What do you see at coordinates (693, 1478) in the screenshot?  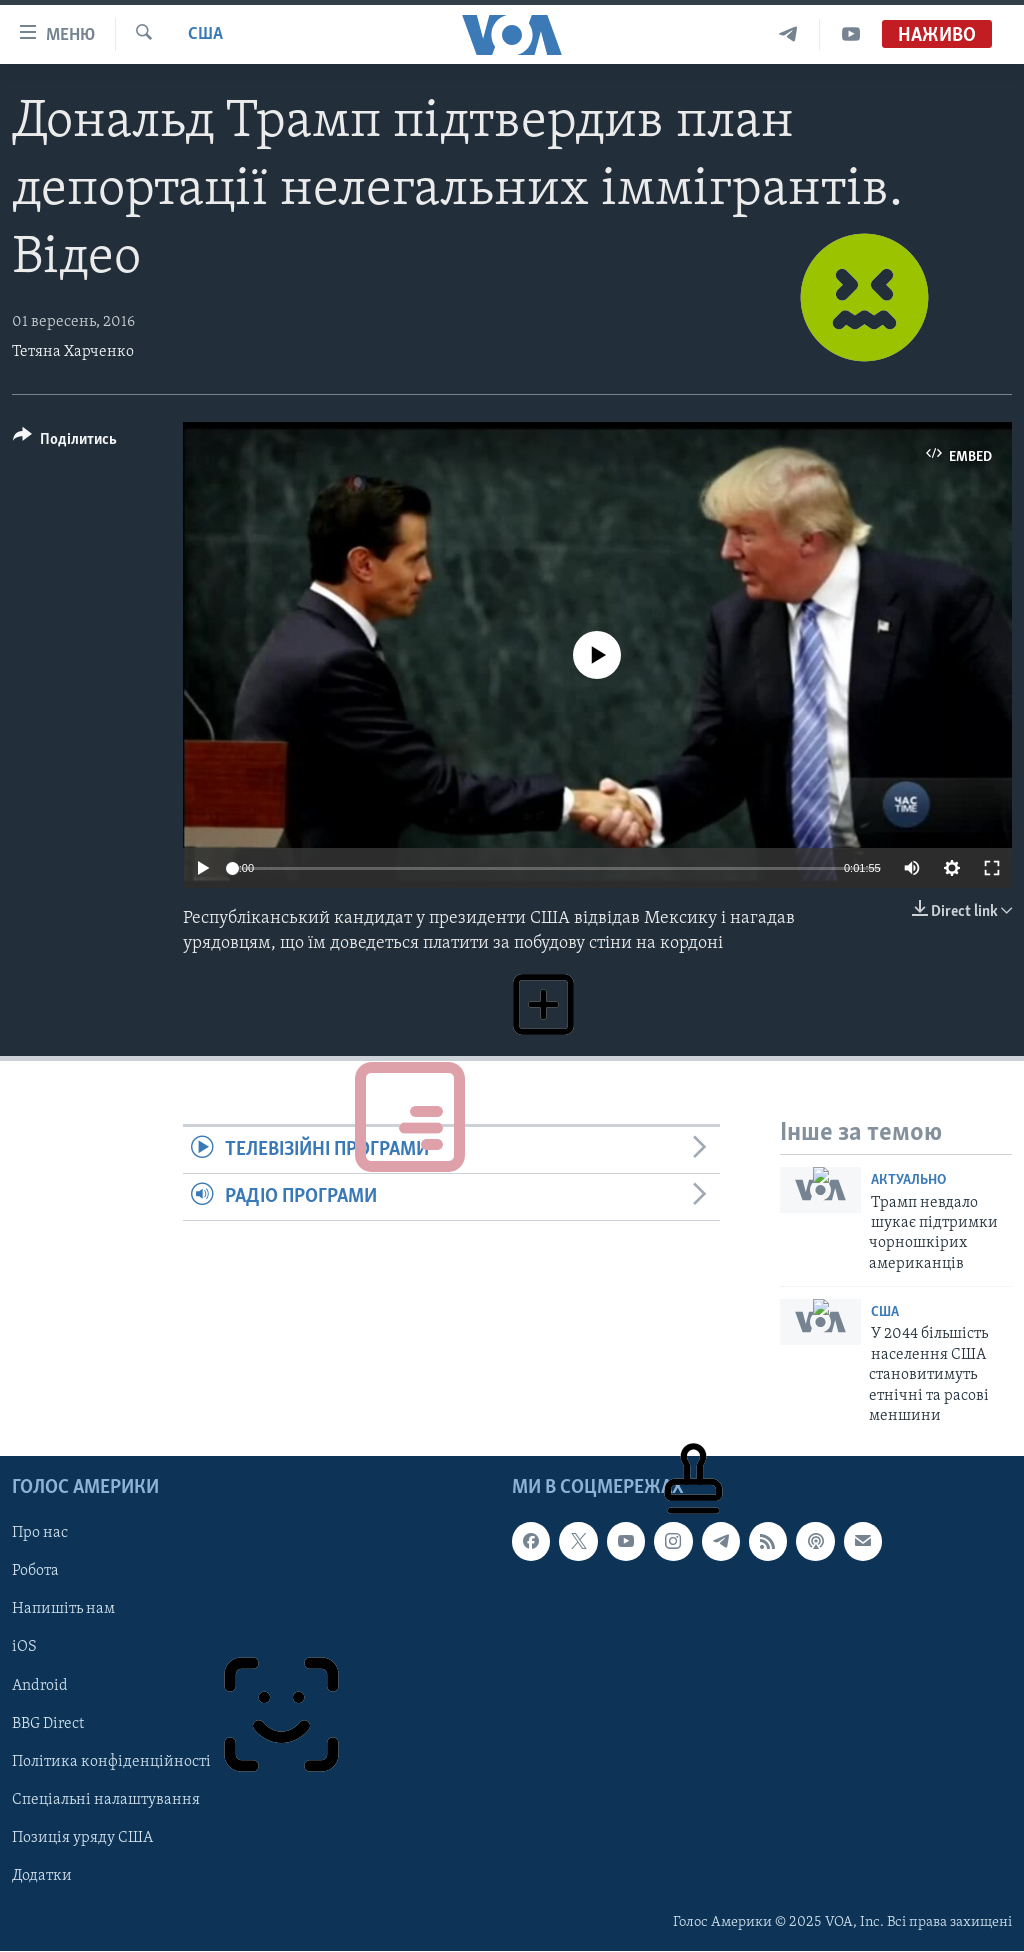 I see `approve or stamp a document` at bounding box center [693, 1478].